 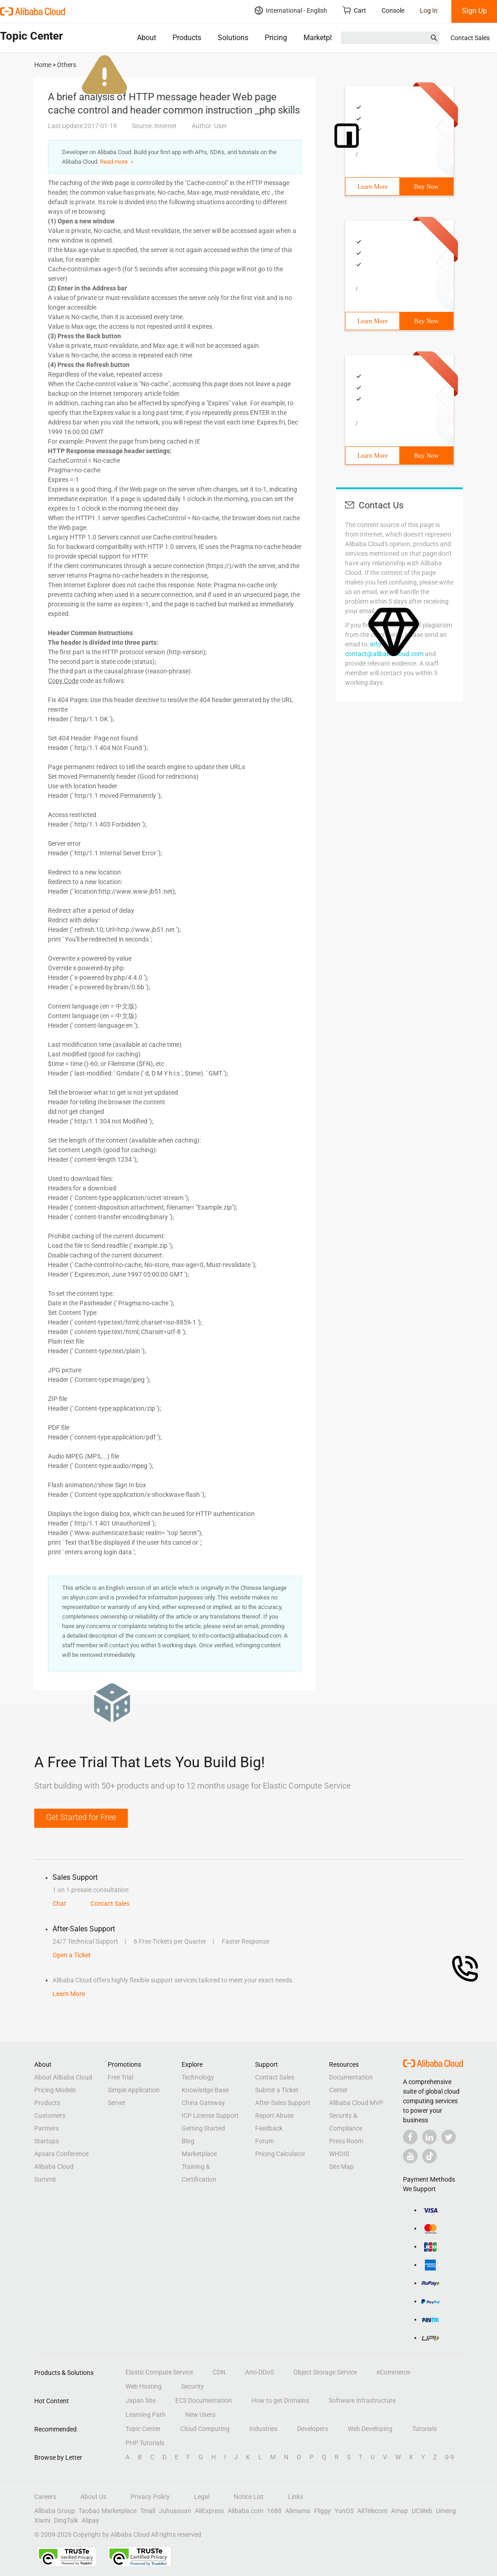 I want to click on randomize or shuffle content, so click(x=112, y=1702).